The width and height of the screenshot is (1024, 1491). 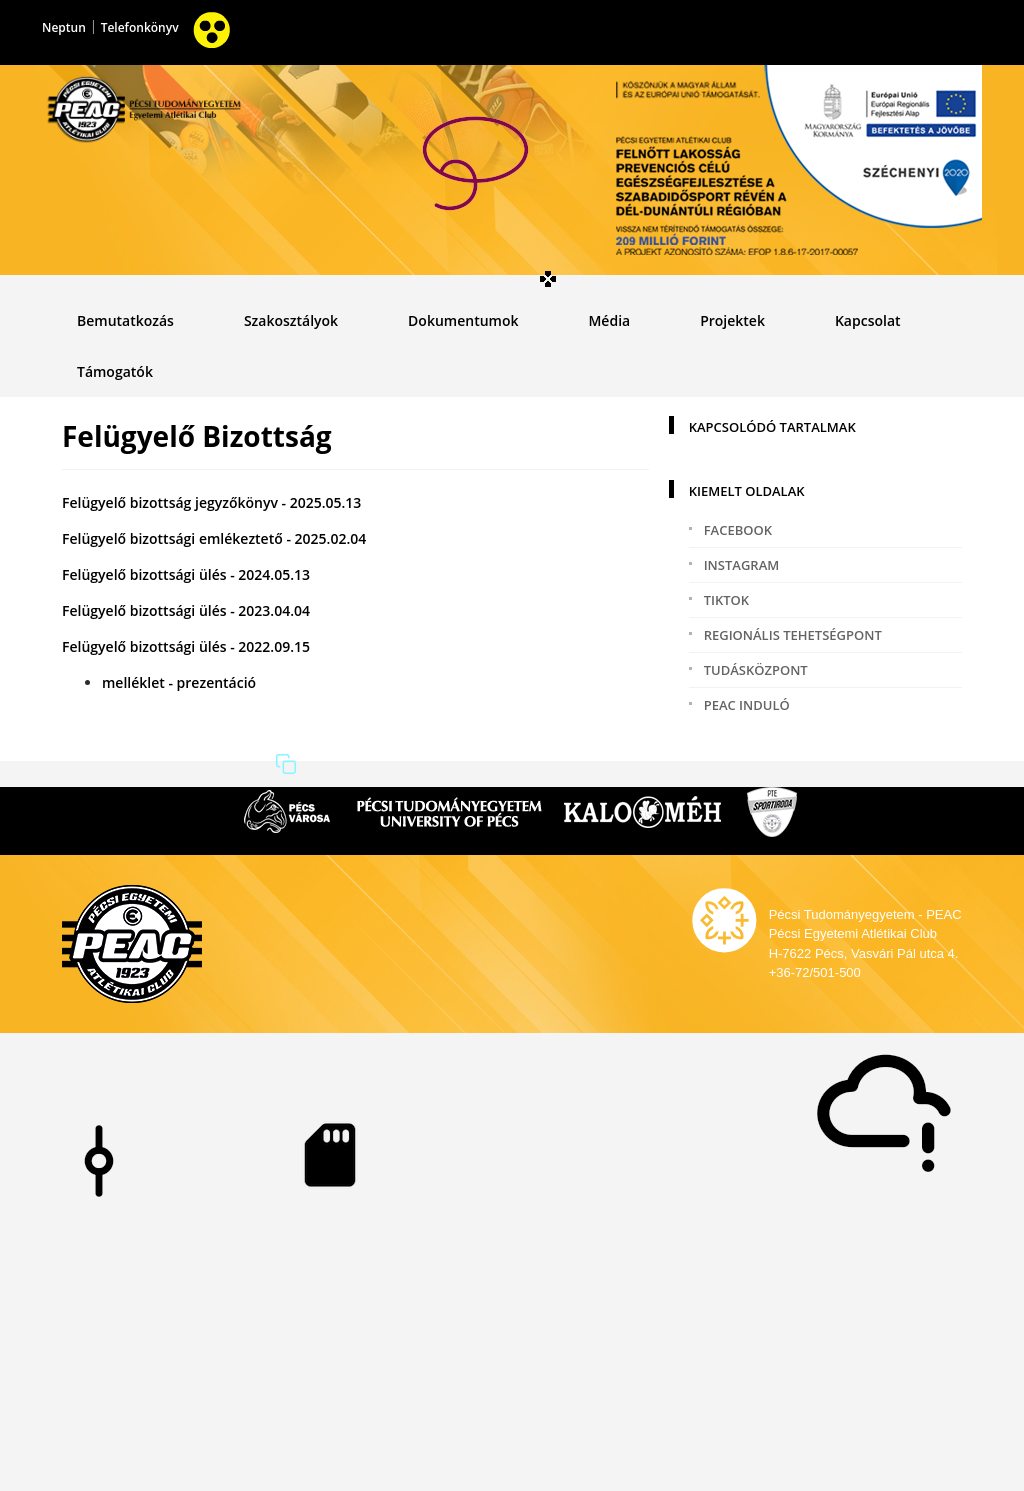 What do you see at coordinates (885, 1104) in the screenshot?
I see `cloud storage warning or alert` at bounding box center [885, 1104].